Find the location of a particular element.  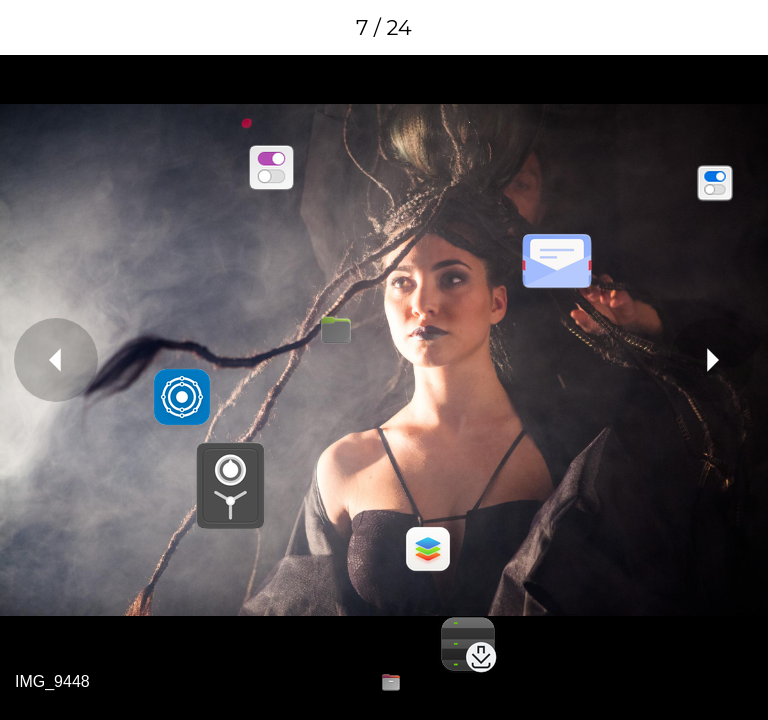

open Déjà Dup backup application is located at coordinates (230, 485).